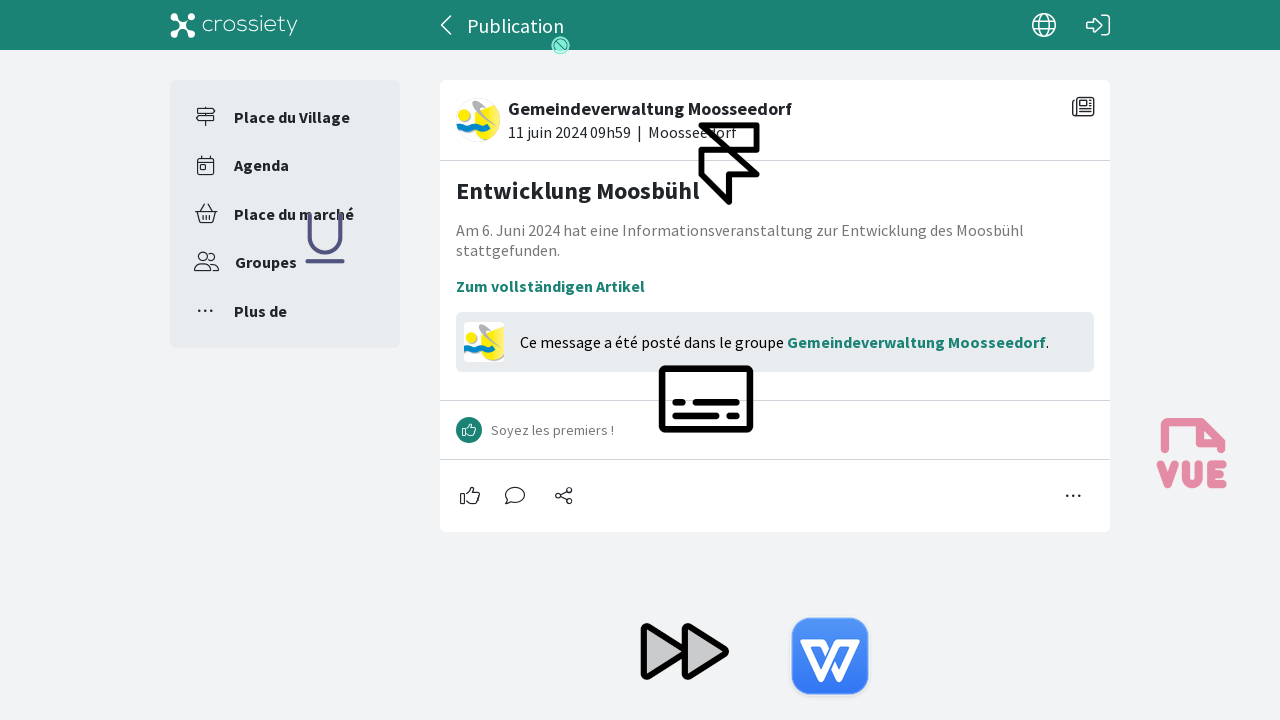 The height and width of the screenshot is (720, 1280). Describe the element at coordinates (325, 235) in the screenshot. I see `apply underline formatting to selected text` at that location.